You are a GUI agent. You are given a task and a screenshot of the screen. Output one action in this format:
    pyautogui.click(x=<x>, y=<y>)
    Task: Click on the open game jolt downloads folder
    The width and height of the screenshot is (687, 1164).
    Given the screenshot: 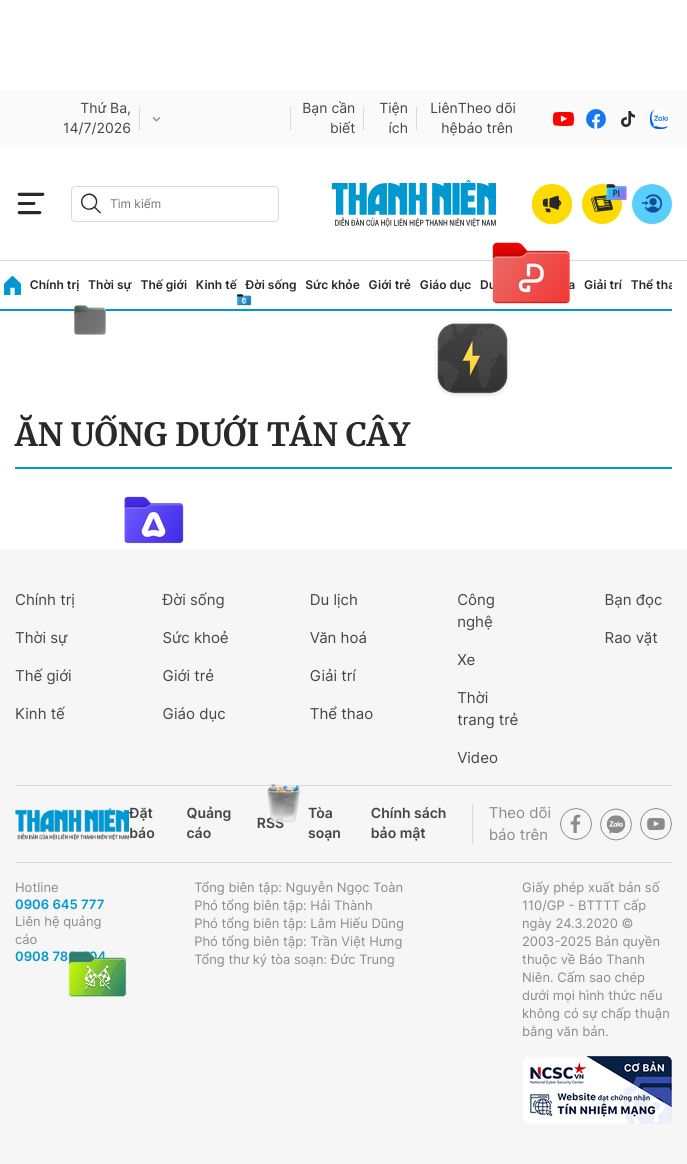 What is the action you would take?
    pyautogui.click(x=97, y=975)
    